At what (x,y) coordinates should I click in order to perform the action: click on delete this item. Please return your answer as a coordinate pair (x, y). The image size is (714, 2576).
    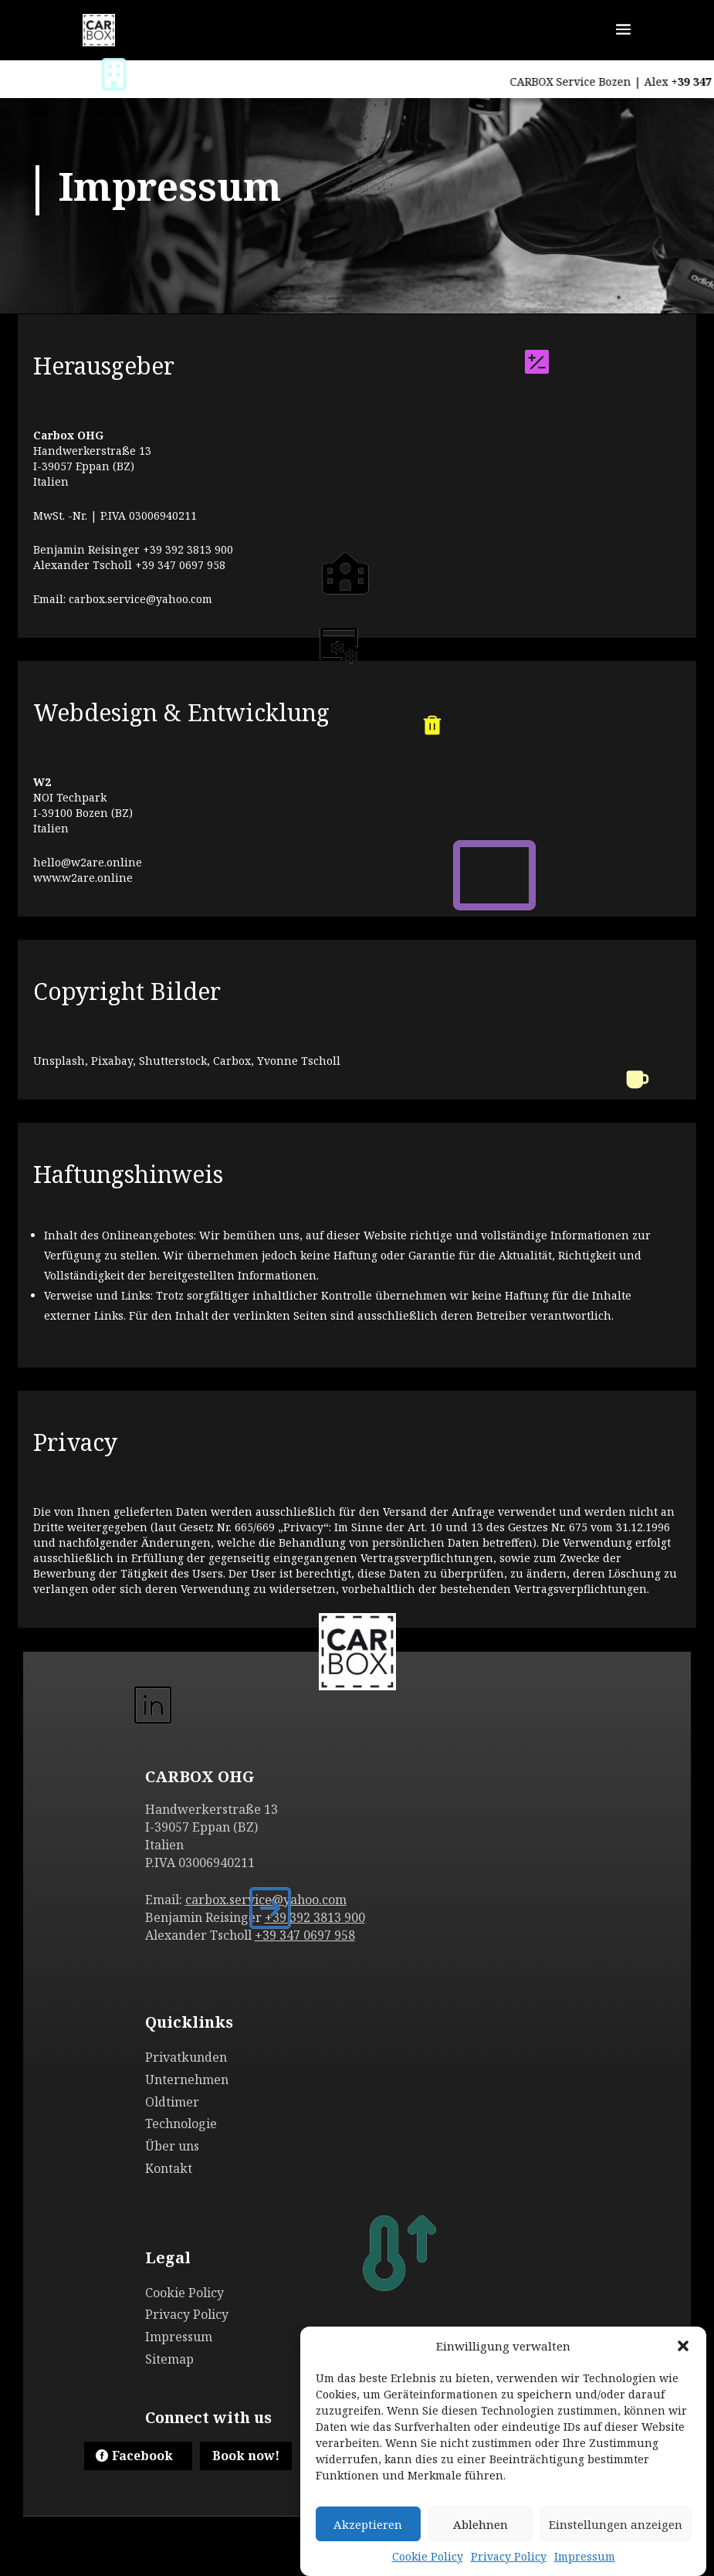
    Looking at the image, I should click on (432, 726).